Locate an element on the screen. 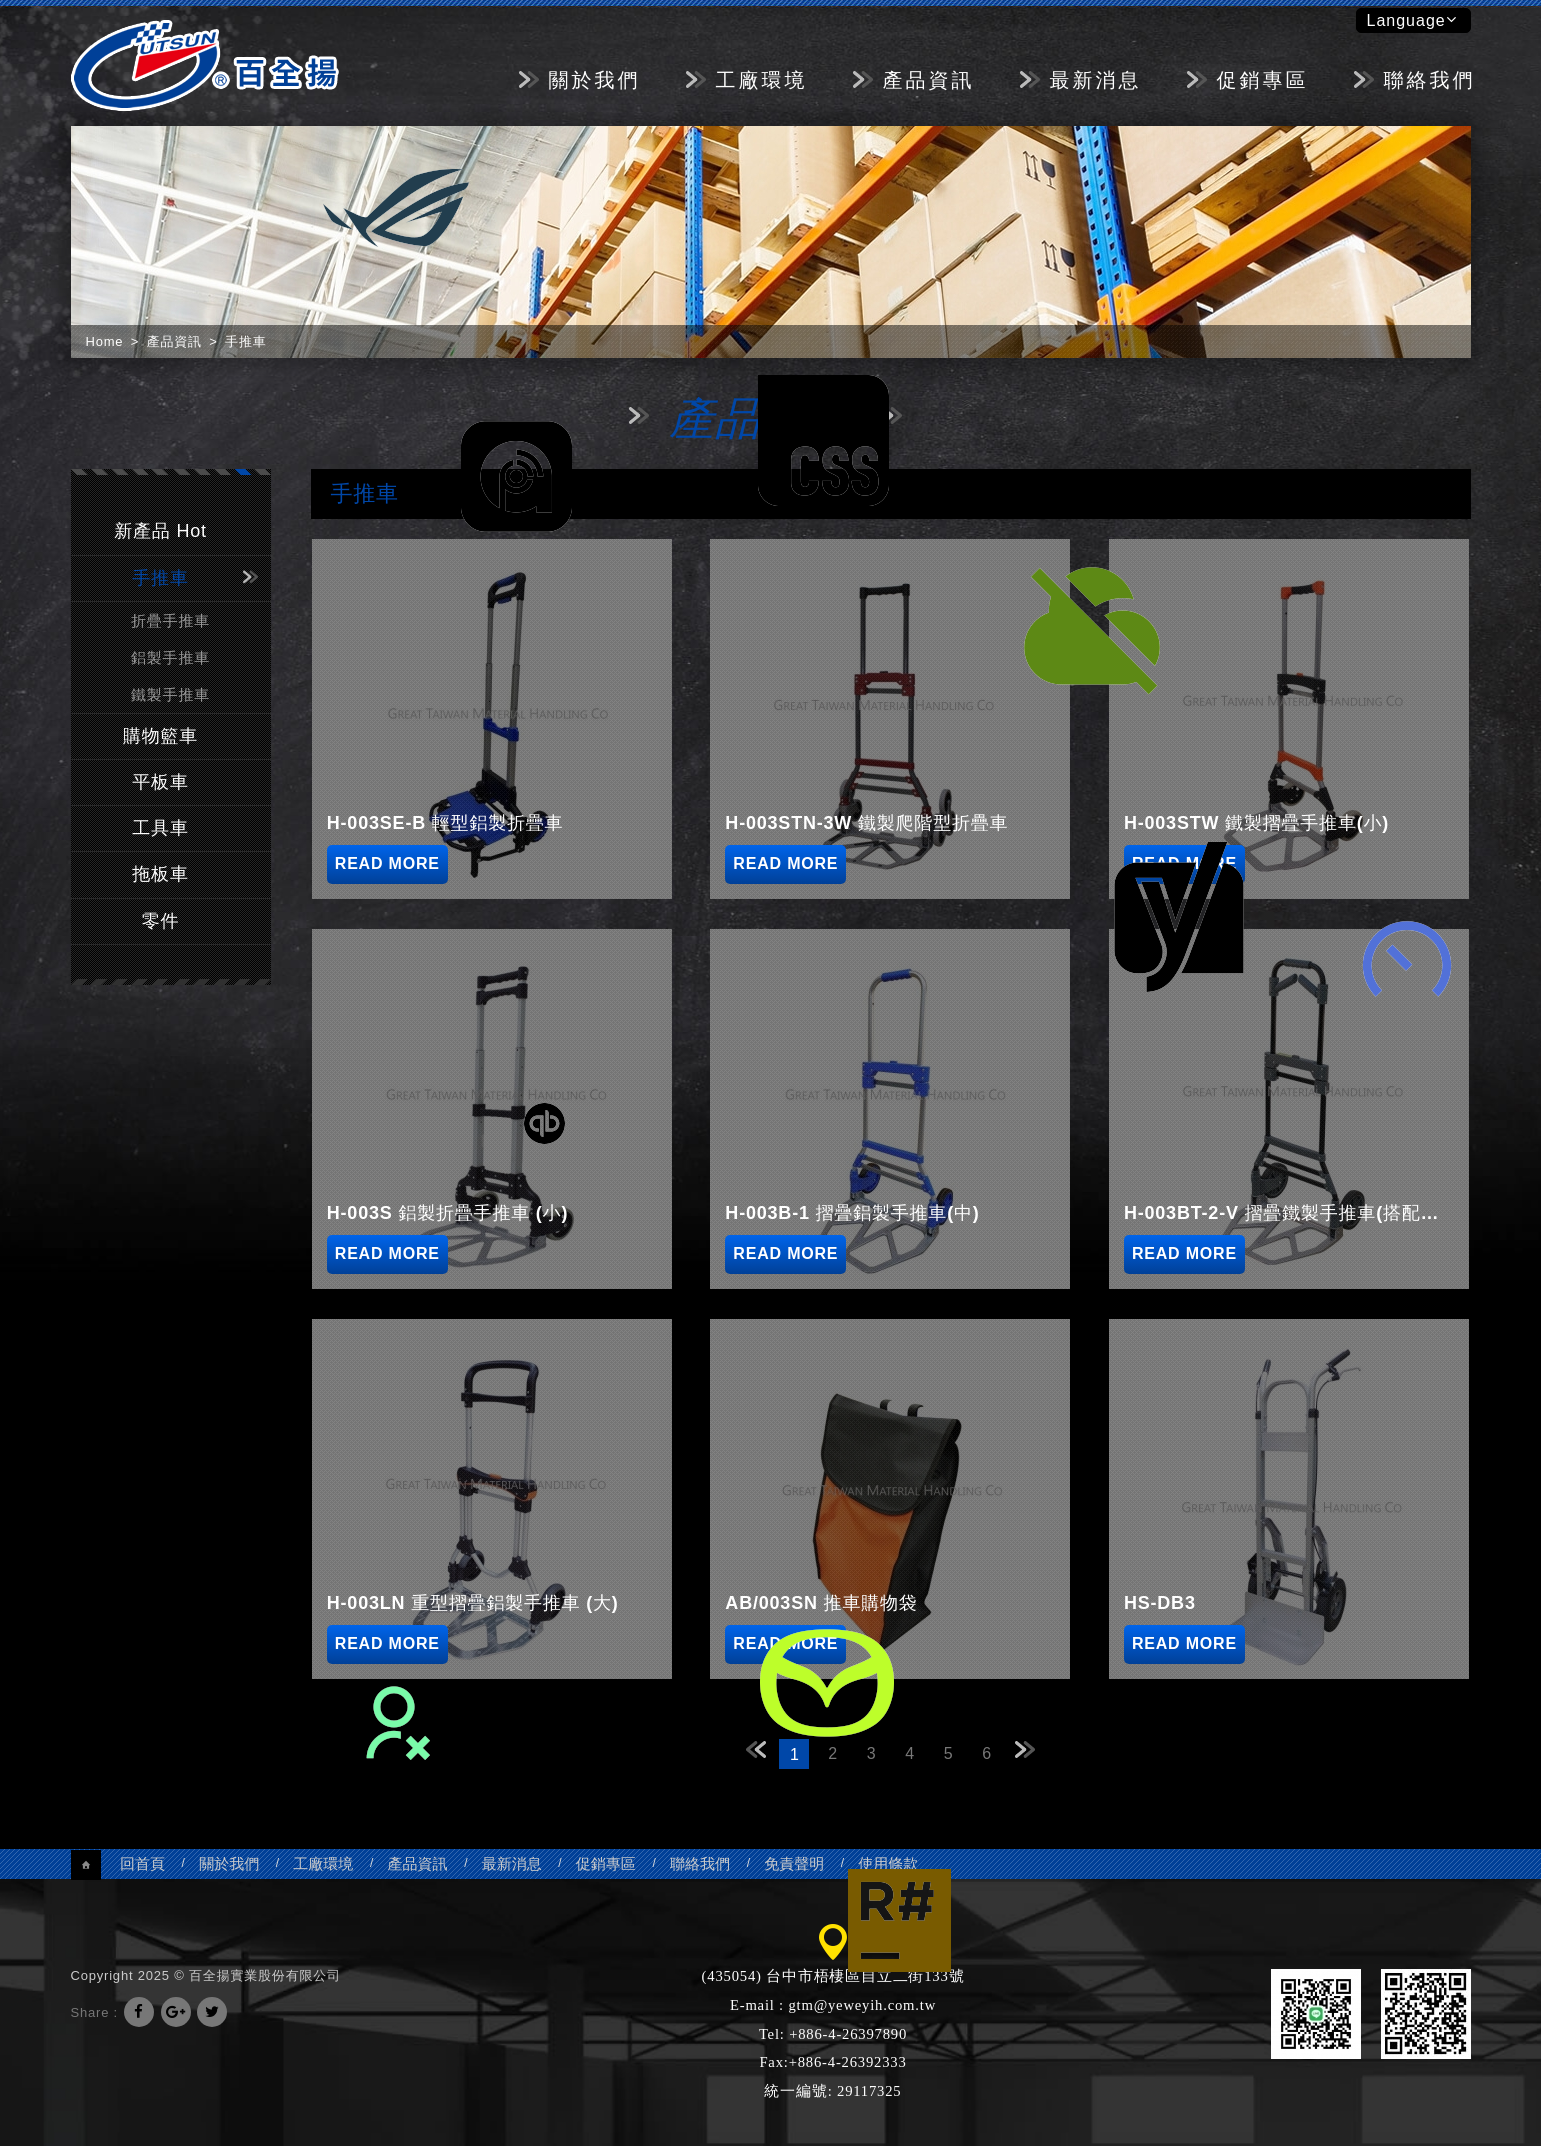 This screenshot has width=1541, height=2146. reduce playback speed is located at coordinates (1407, 961).